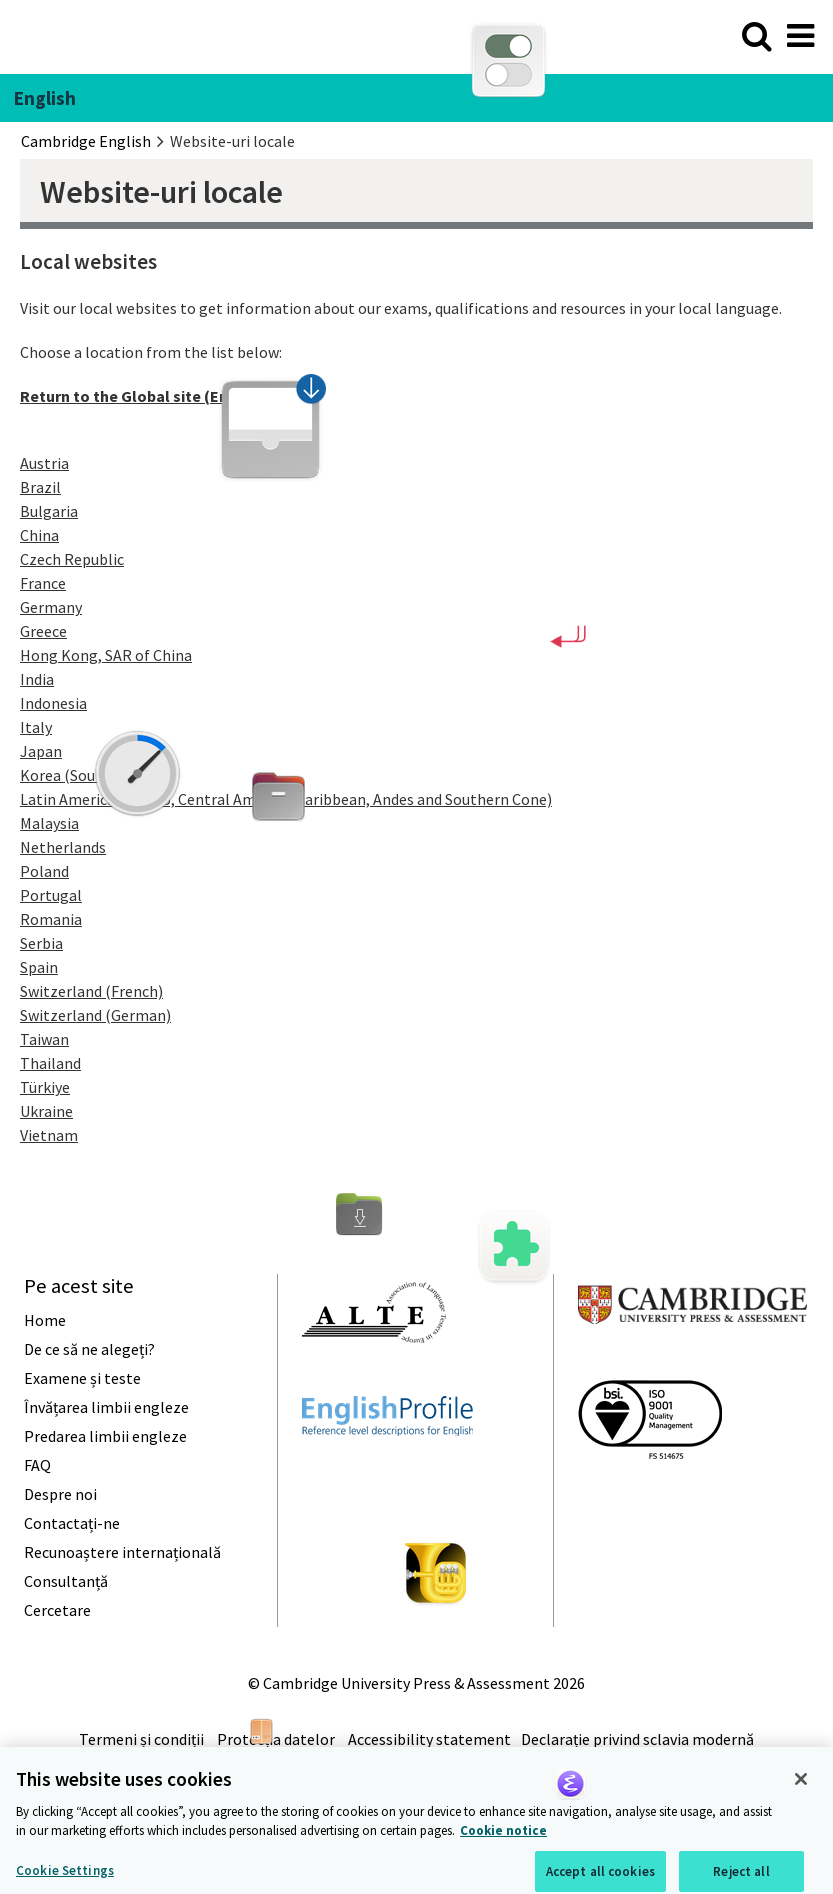 The height and width of the screenshot is (1894, 833). I want to click on access your email inbox, so click(270, 429).